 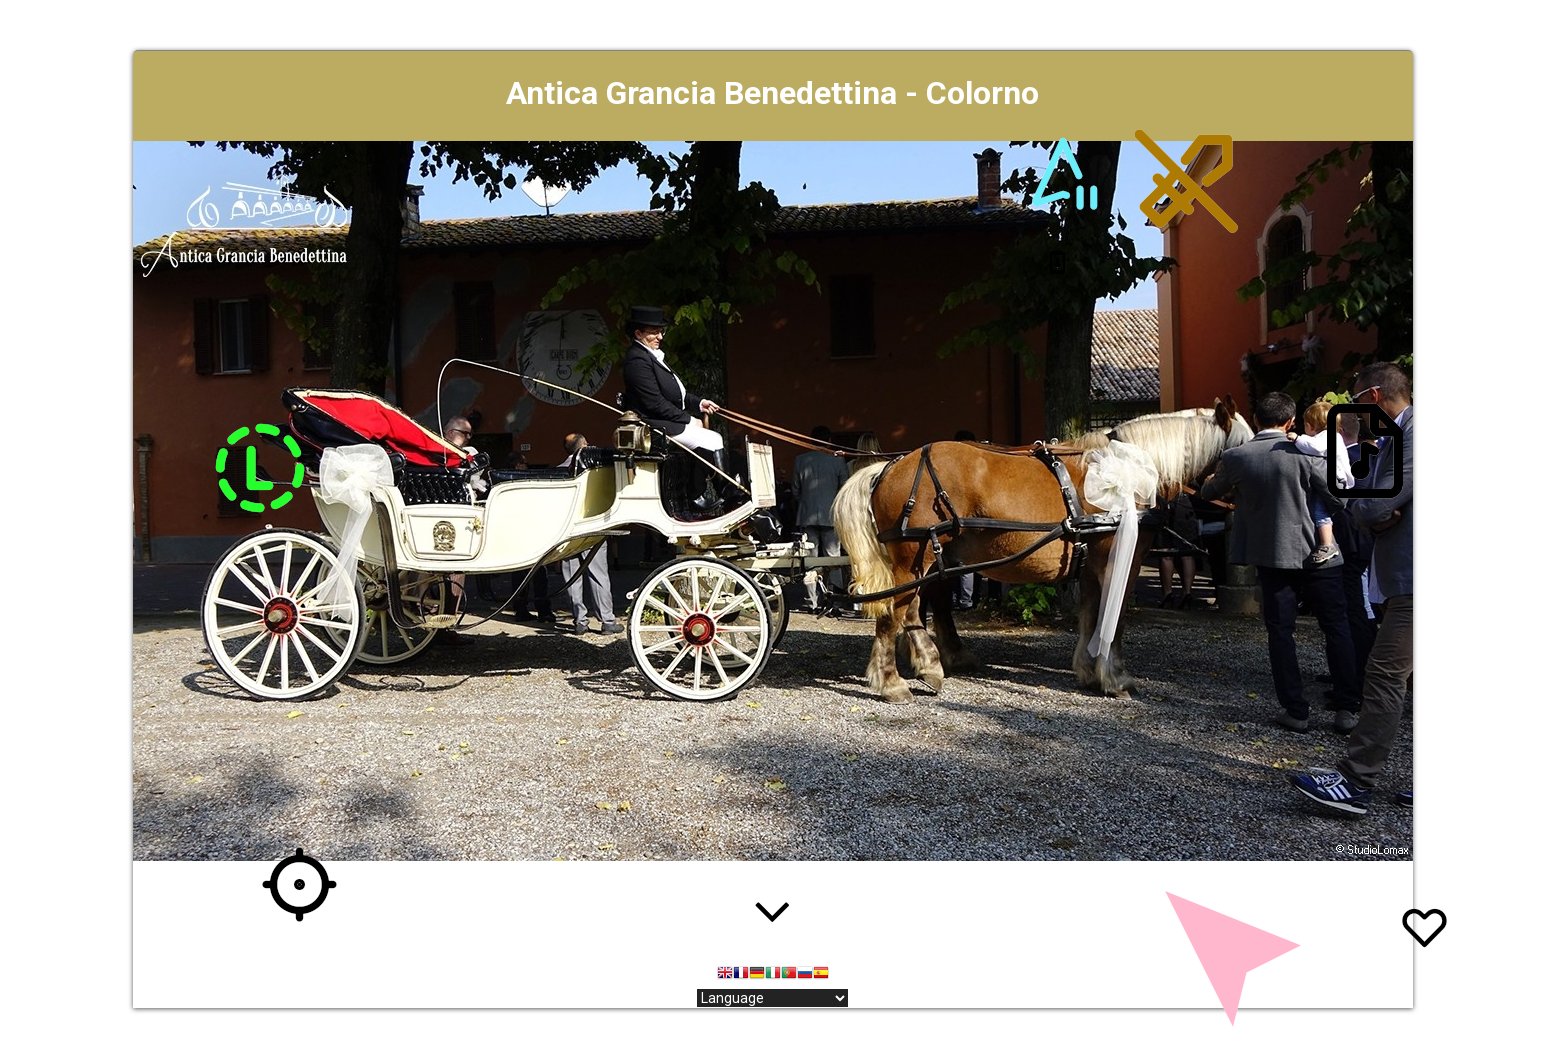 I want to click on pause current navigation or directions, so click(x=1063, y=172).